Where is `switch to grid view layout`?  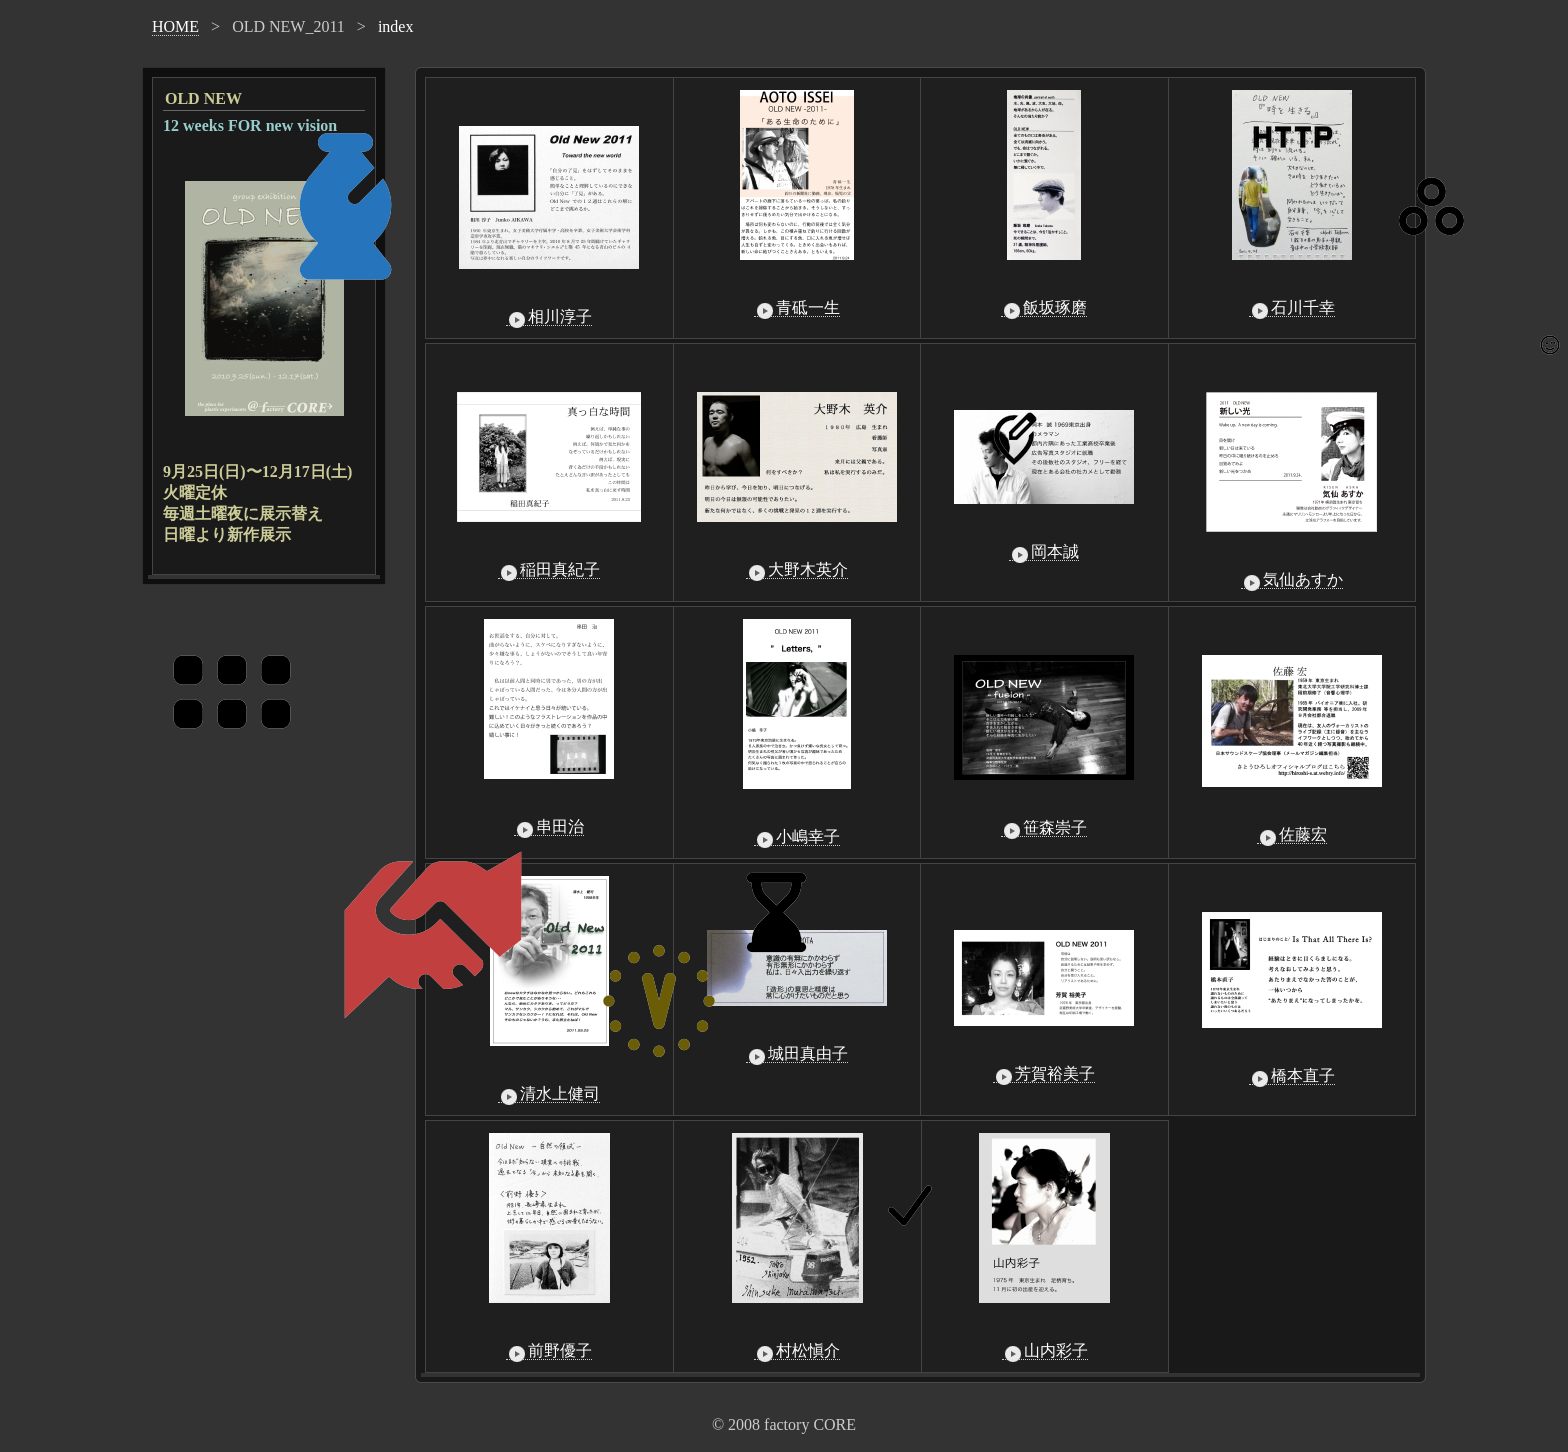
switch to grid view layout is located at coordinates (232, 692).